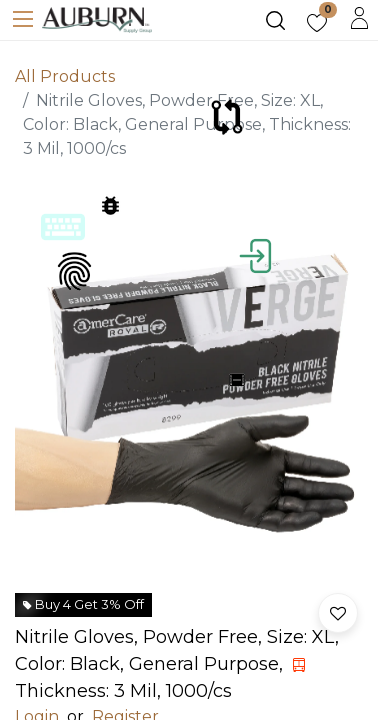 The height and width of the screenshot is (720, 378). I want to click on authenticate with fingerprint, so click(74, 271).